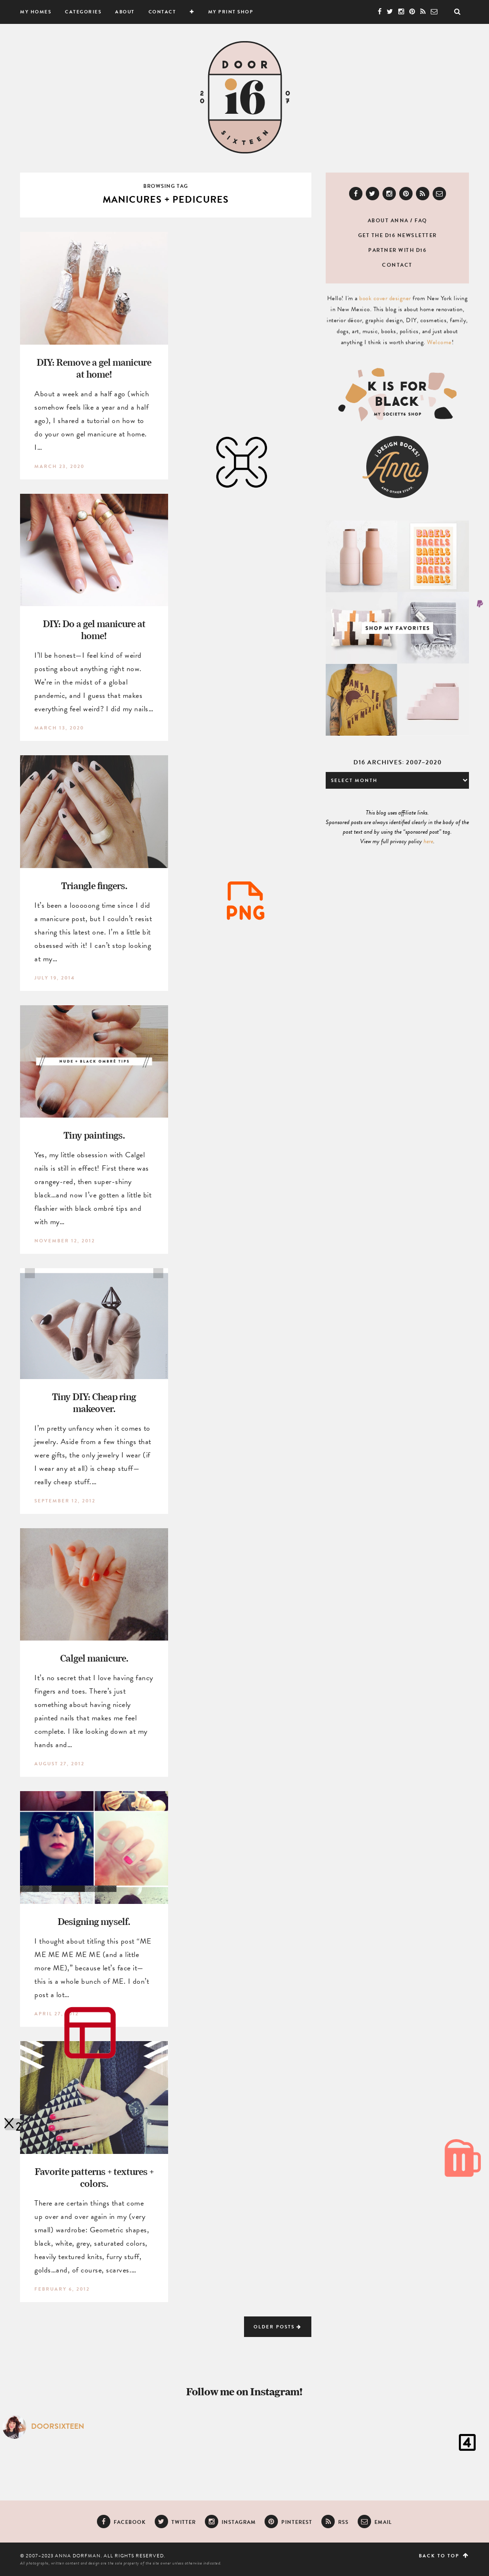 The height and width of the screenshot is (2576, 489). Describe the element at coordinates (467, 2442) in the screenshot. I see `select or navigate to item number four` at that location.